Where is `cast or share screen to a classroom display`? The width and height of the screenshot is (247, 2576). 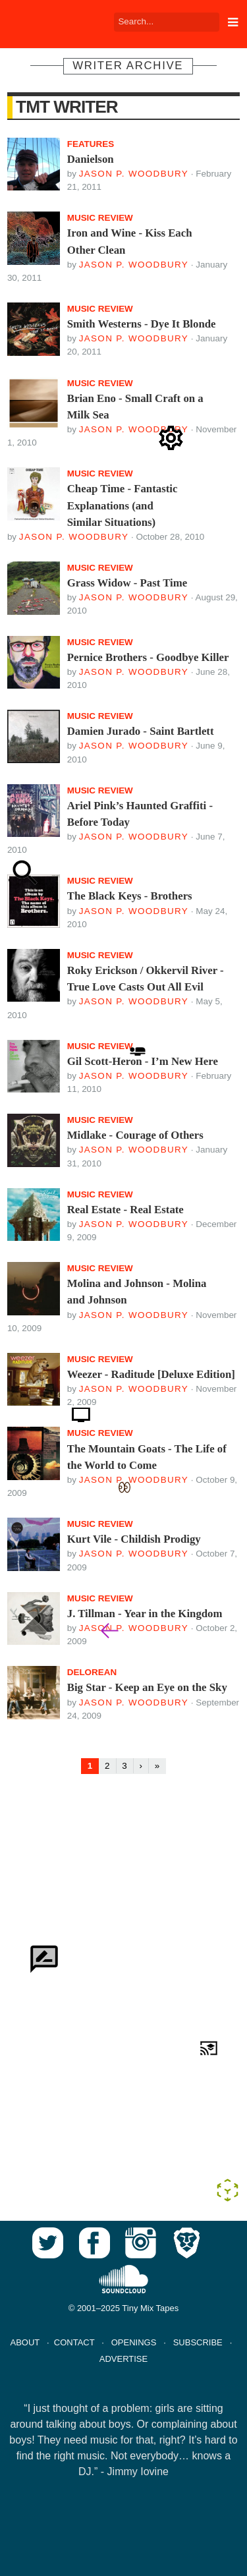
cast or share screen to a classroom display is located at coordinates (209, 2048).